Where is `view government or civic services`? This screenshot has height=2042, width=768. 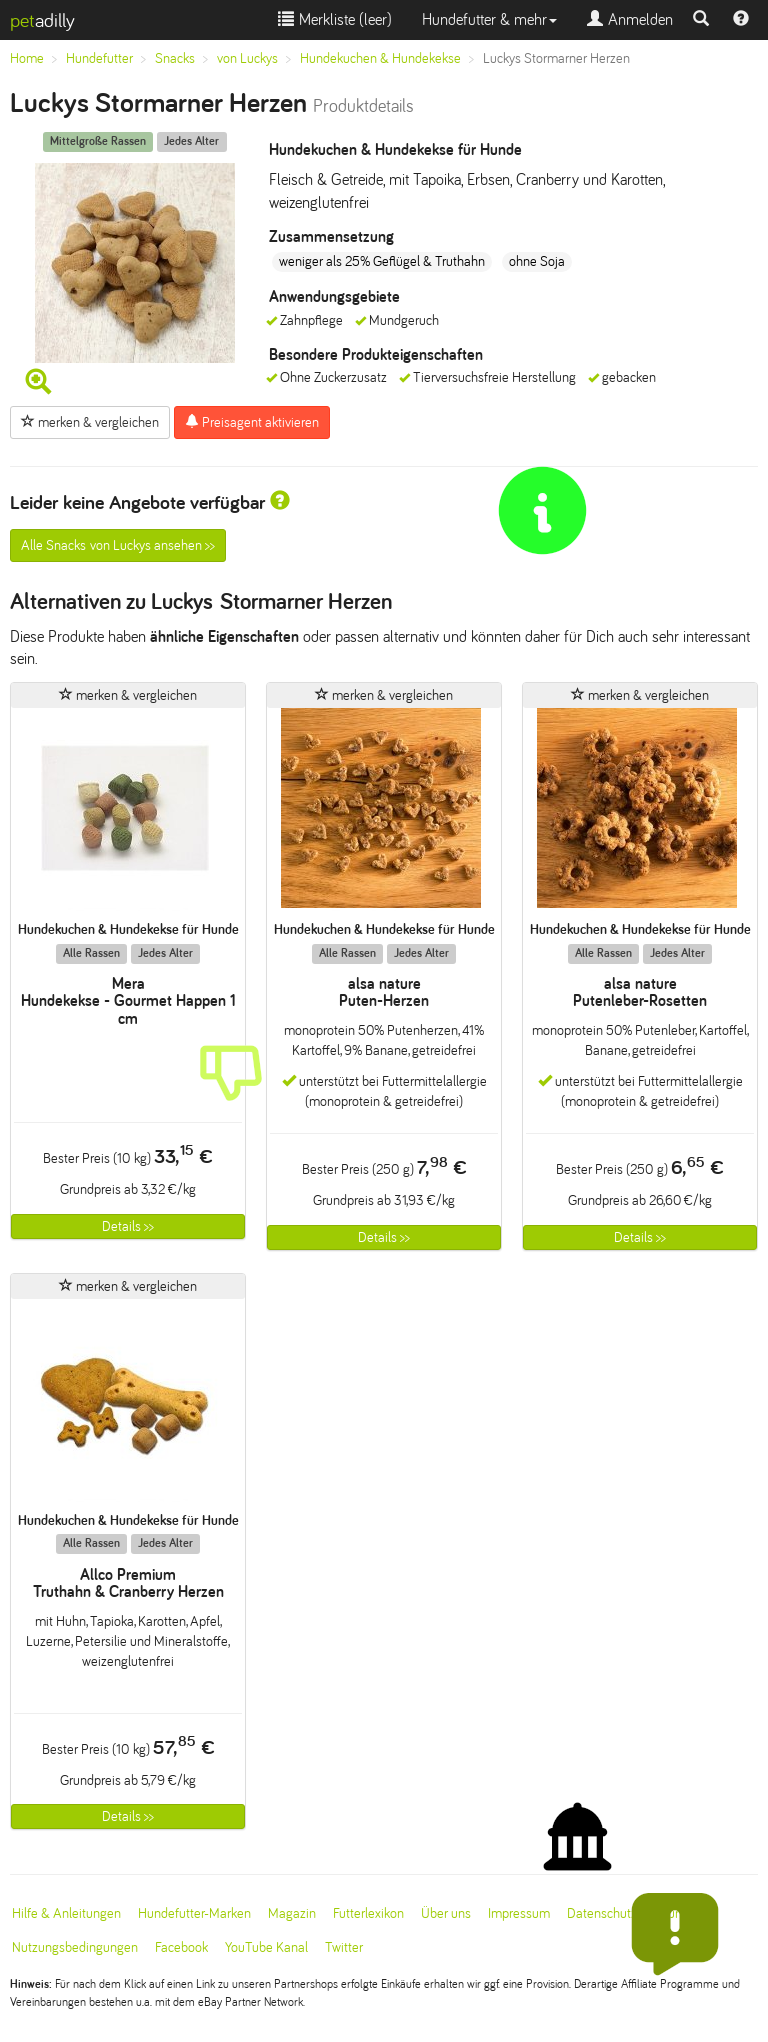
view government or civic services is located at coordinates (577, 1836).